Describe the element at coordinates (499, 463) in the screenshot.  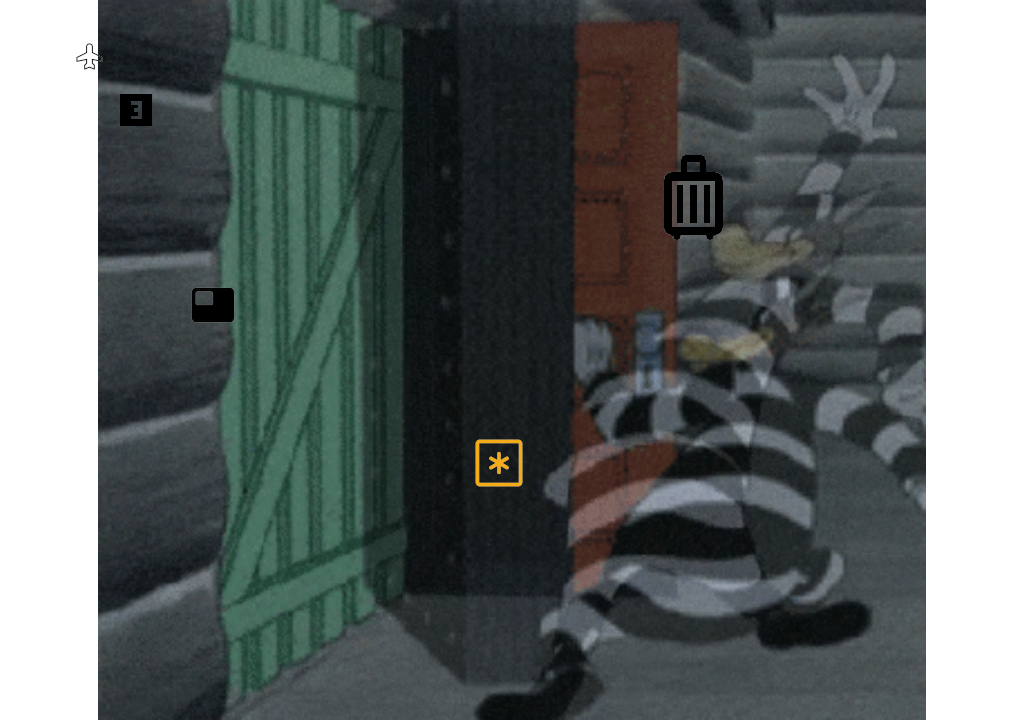
I see `generate a new access key or password` at that location.